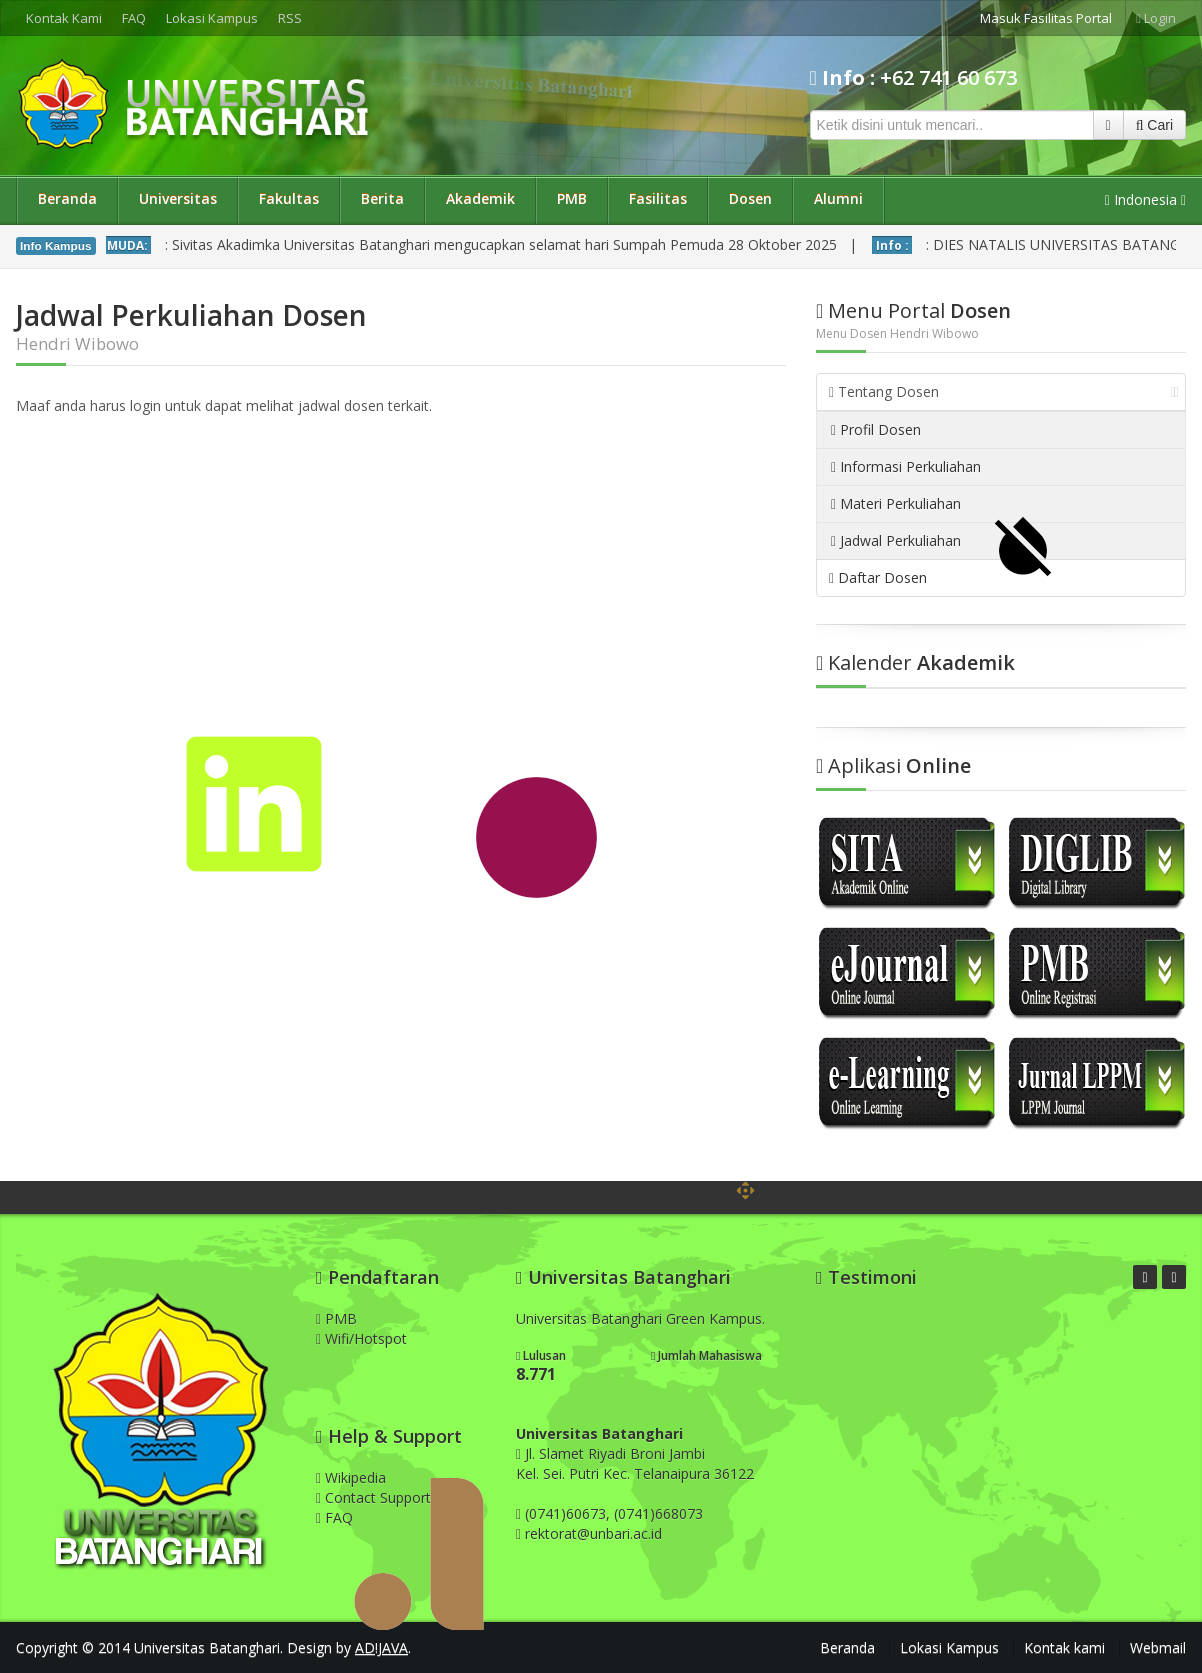 This screenshot has height=1673, width=1202. I want to click on disable blur effect, so click(1023, 548).